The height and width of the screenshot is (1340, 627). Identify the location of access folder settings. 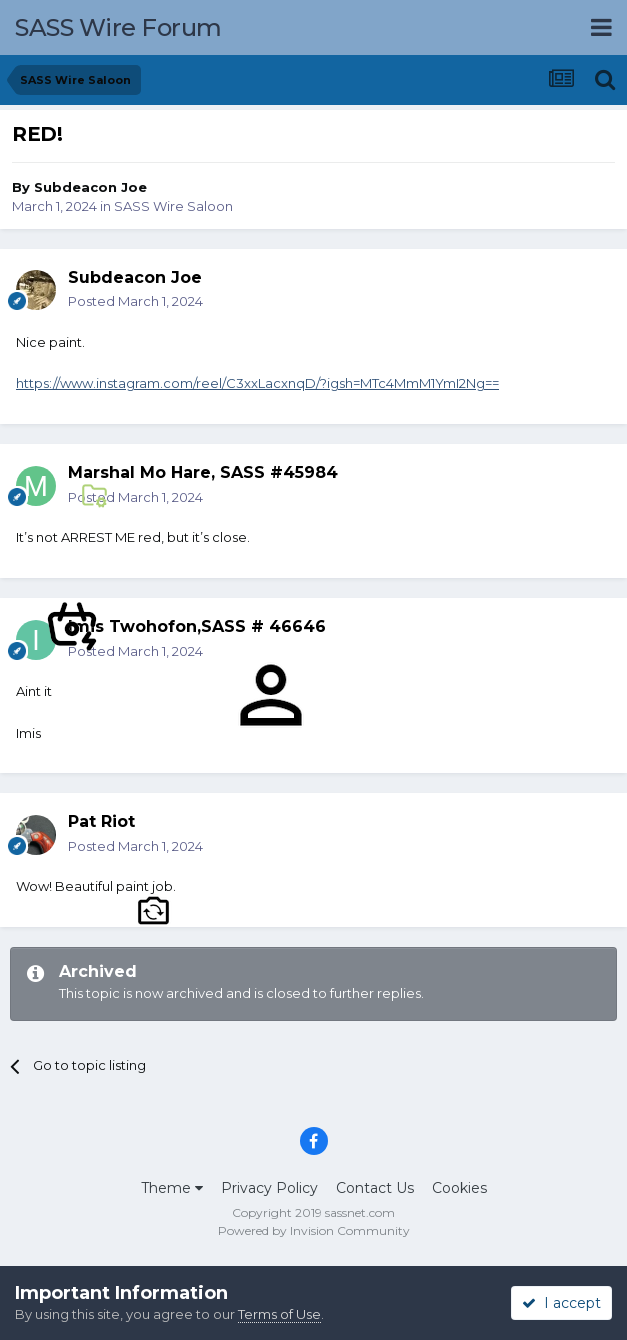
(94, 495).